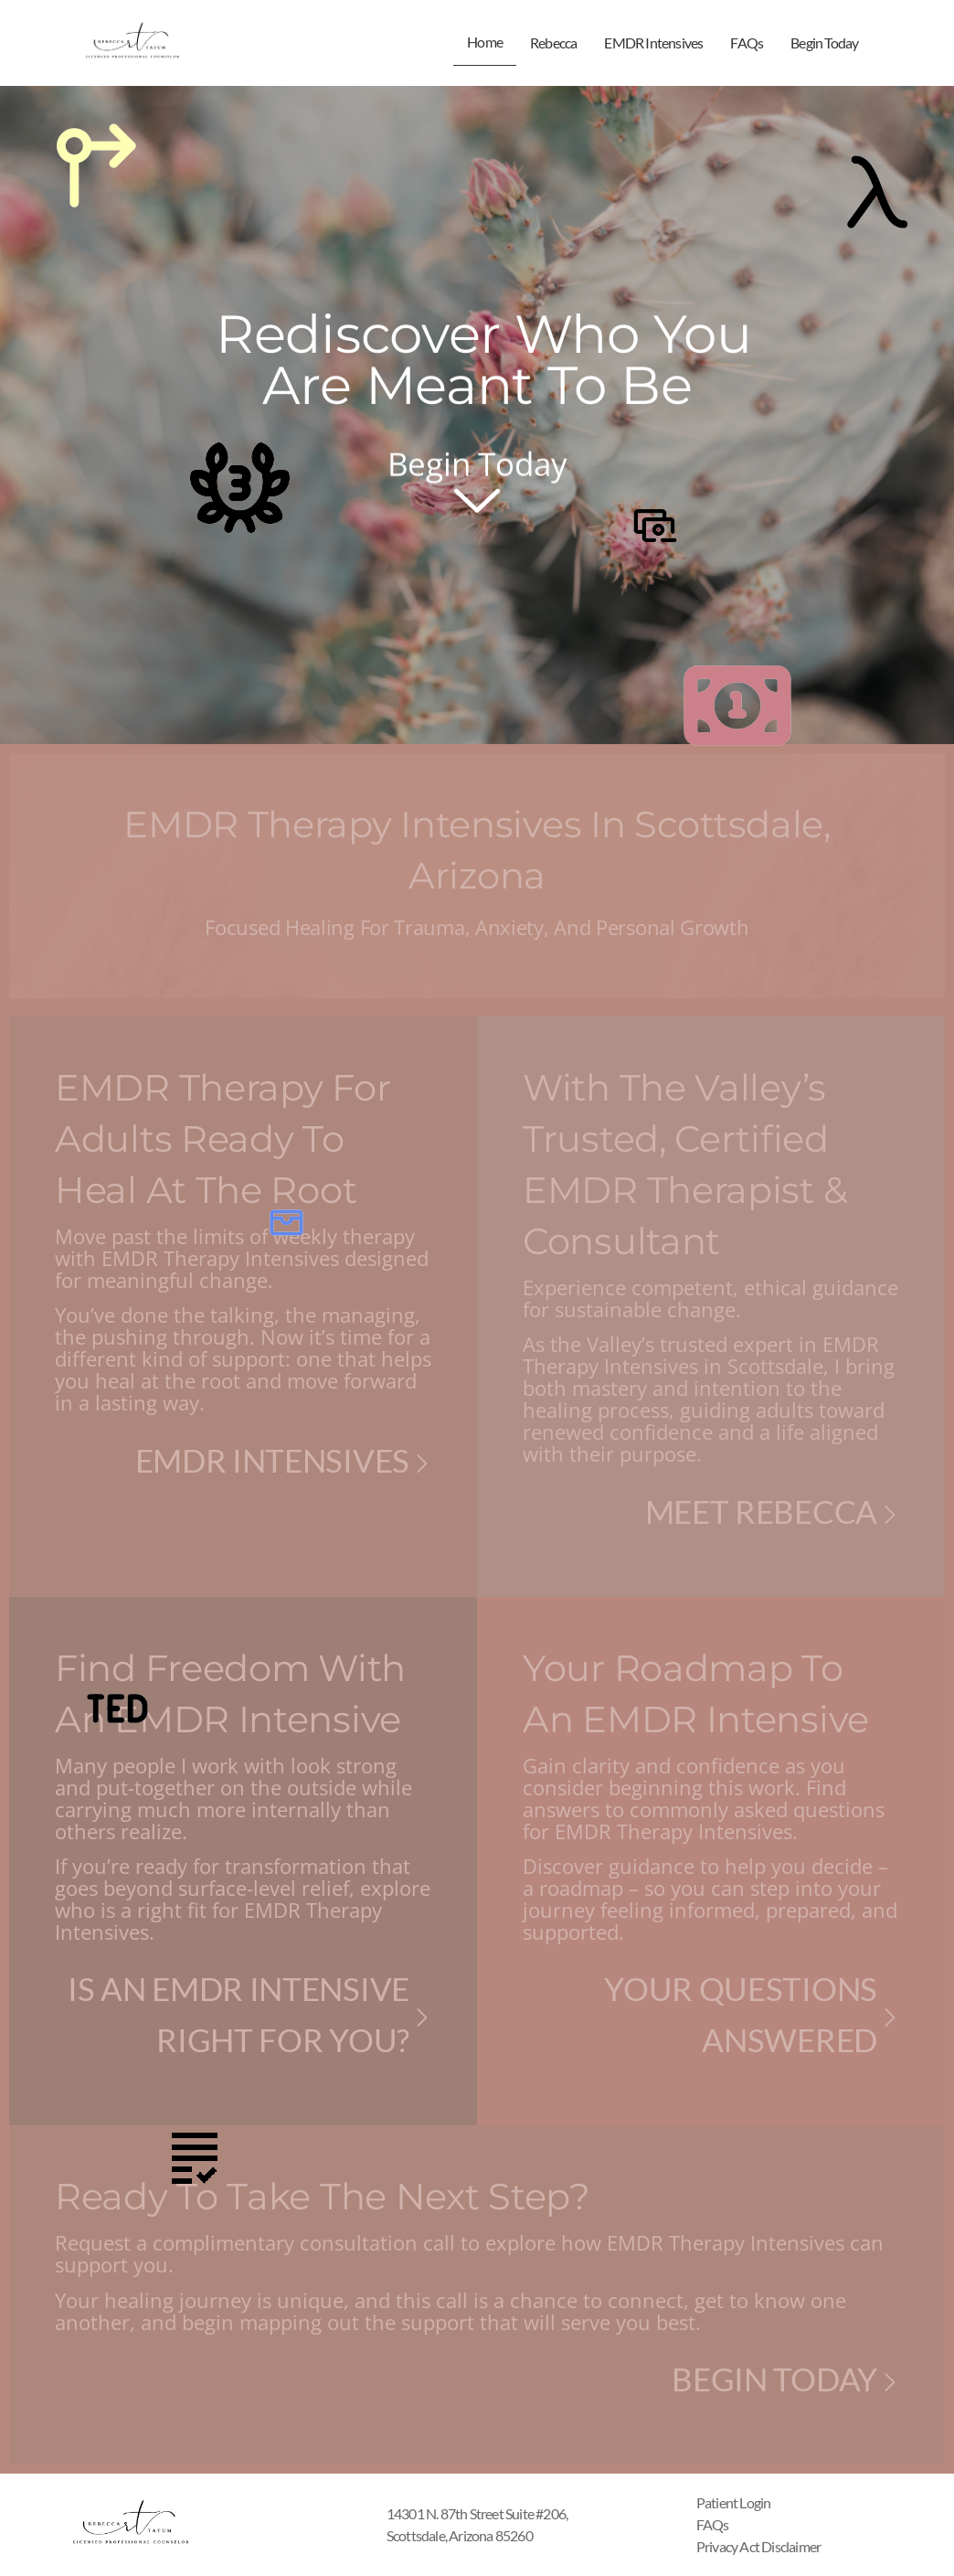  I want to click on access lambda or serverless function settings, so click(875, 192).